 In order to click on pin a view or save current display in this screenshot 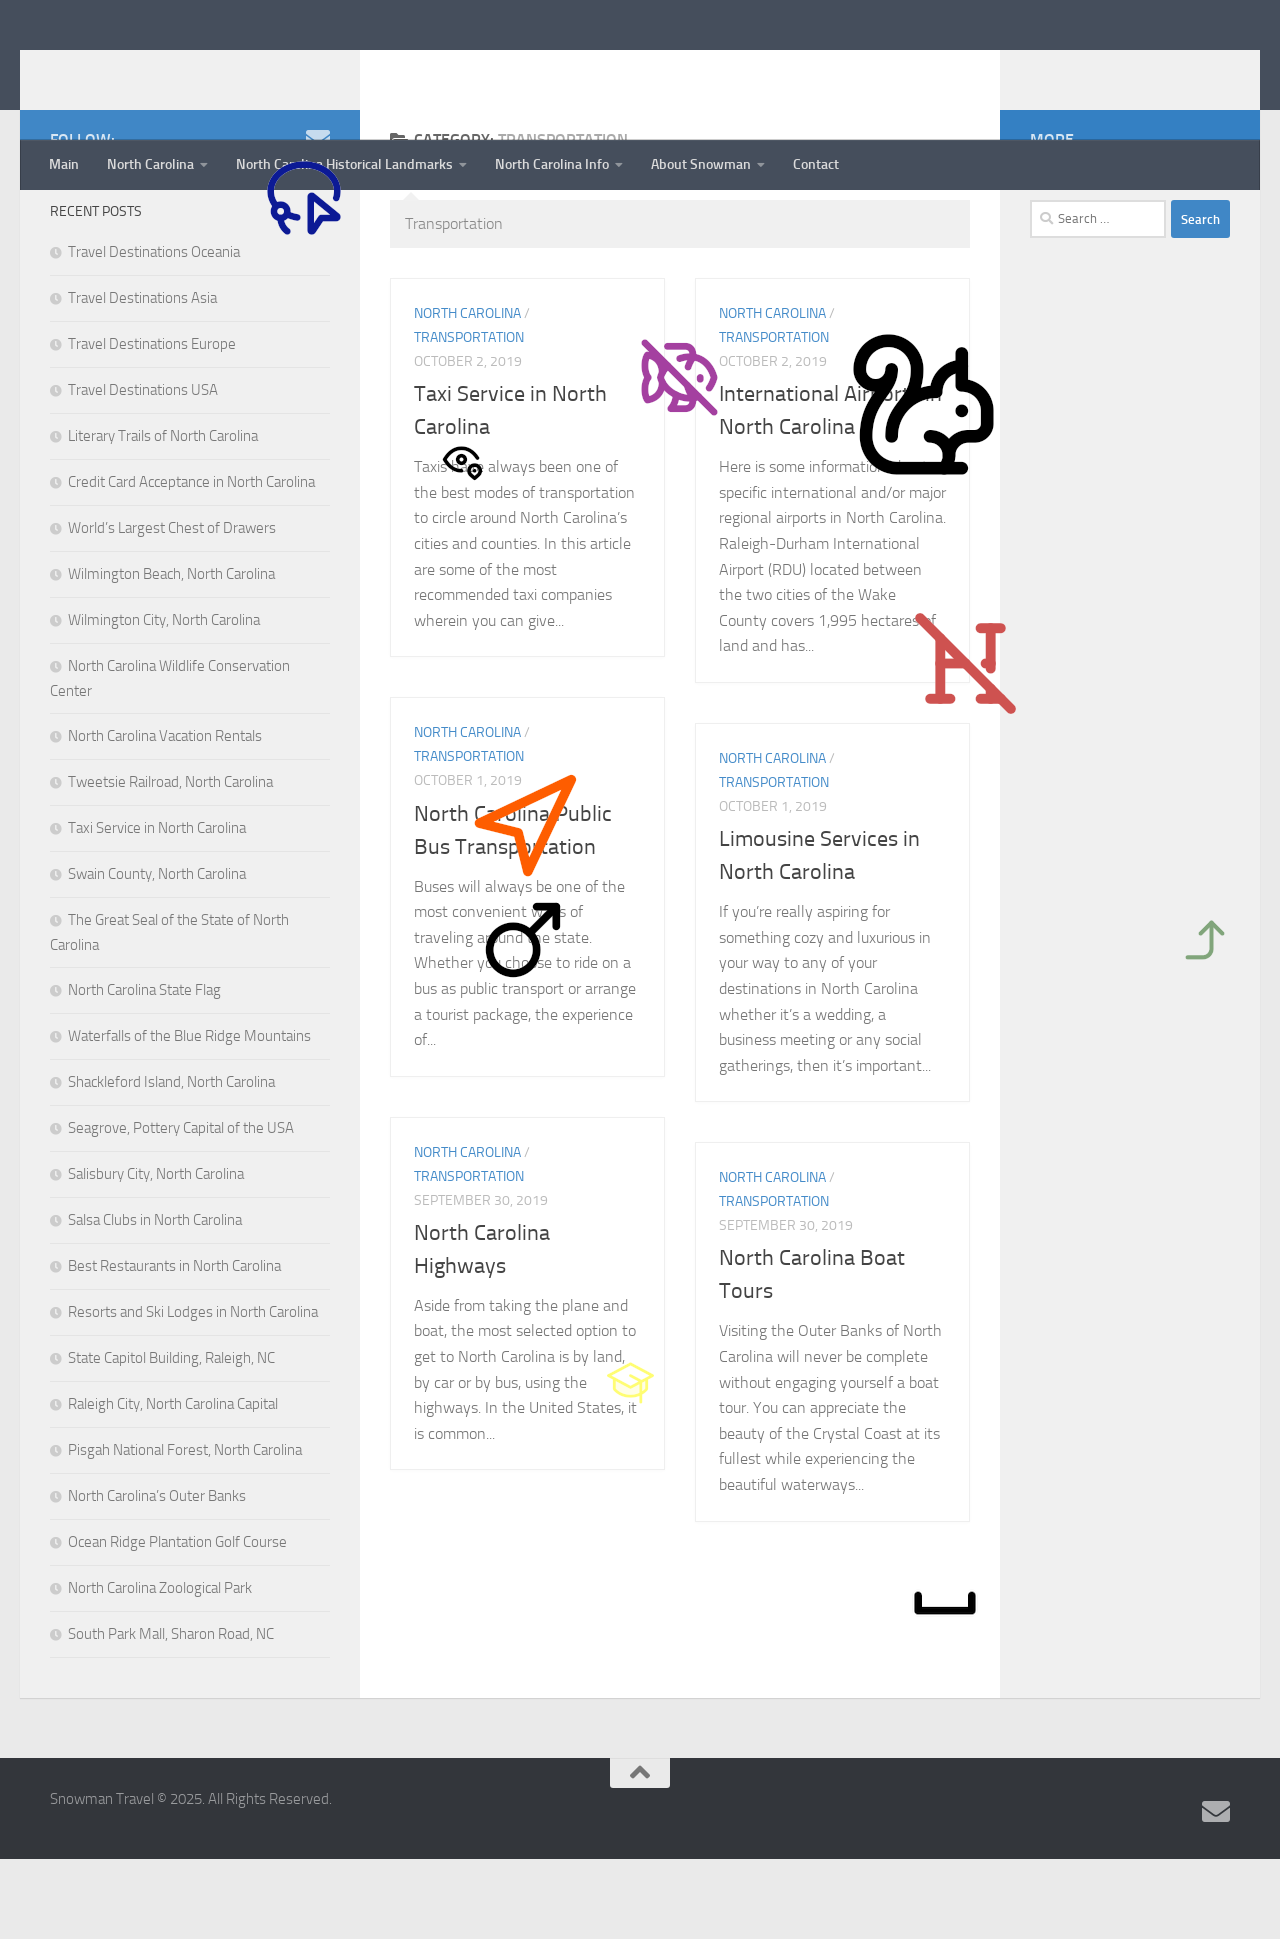, I will do `click(461, 459)`.